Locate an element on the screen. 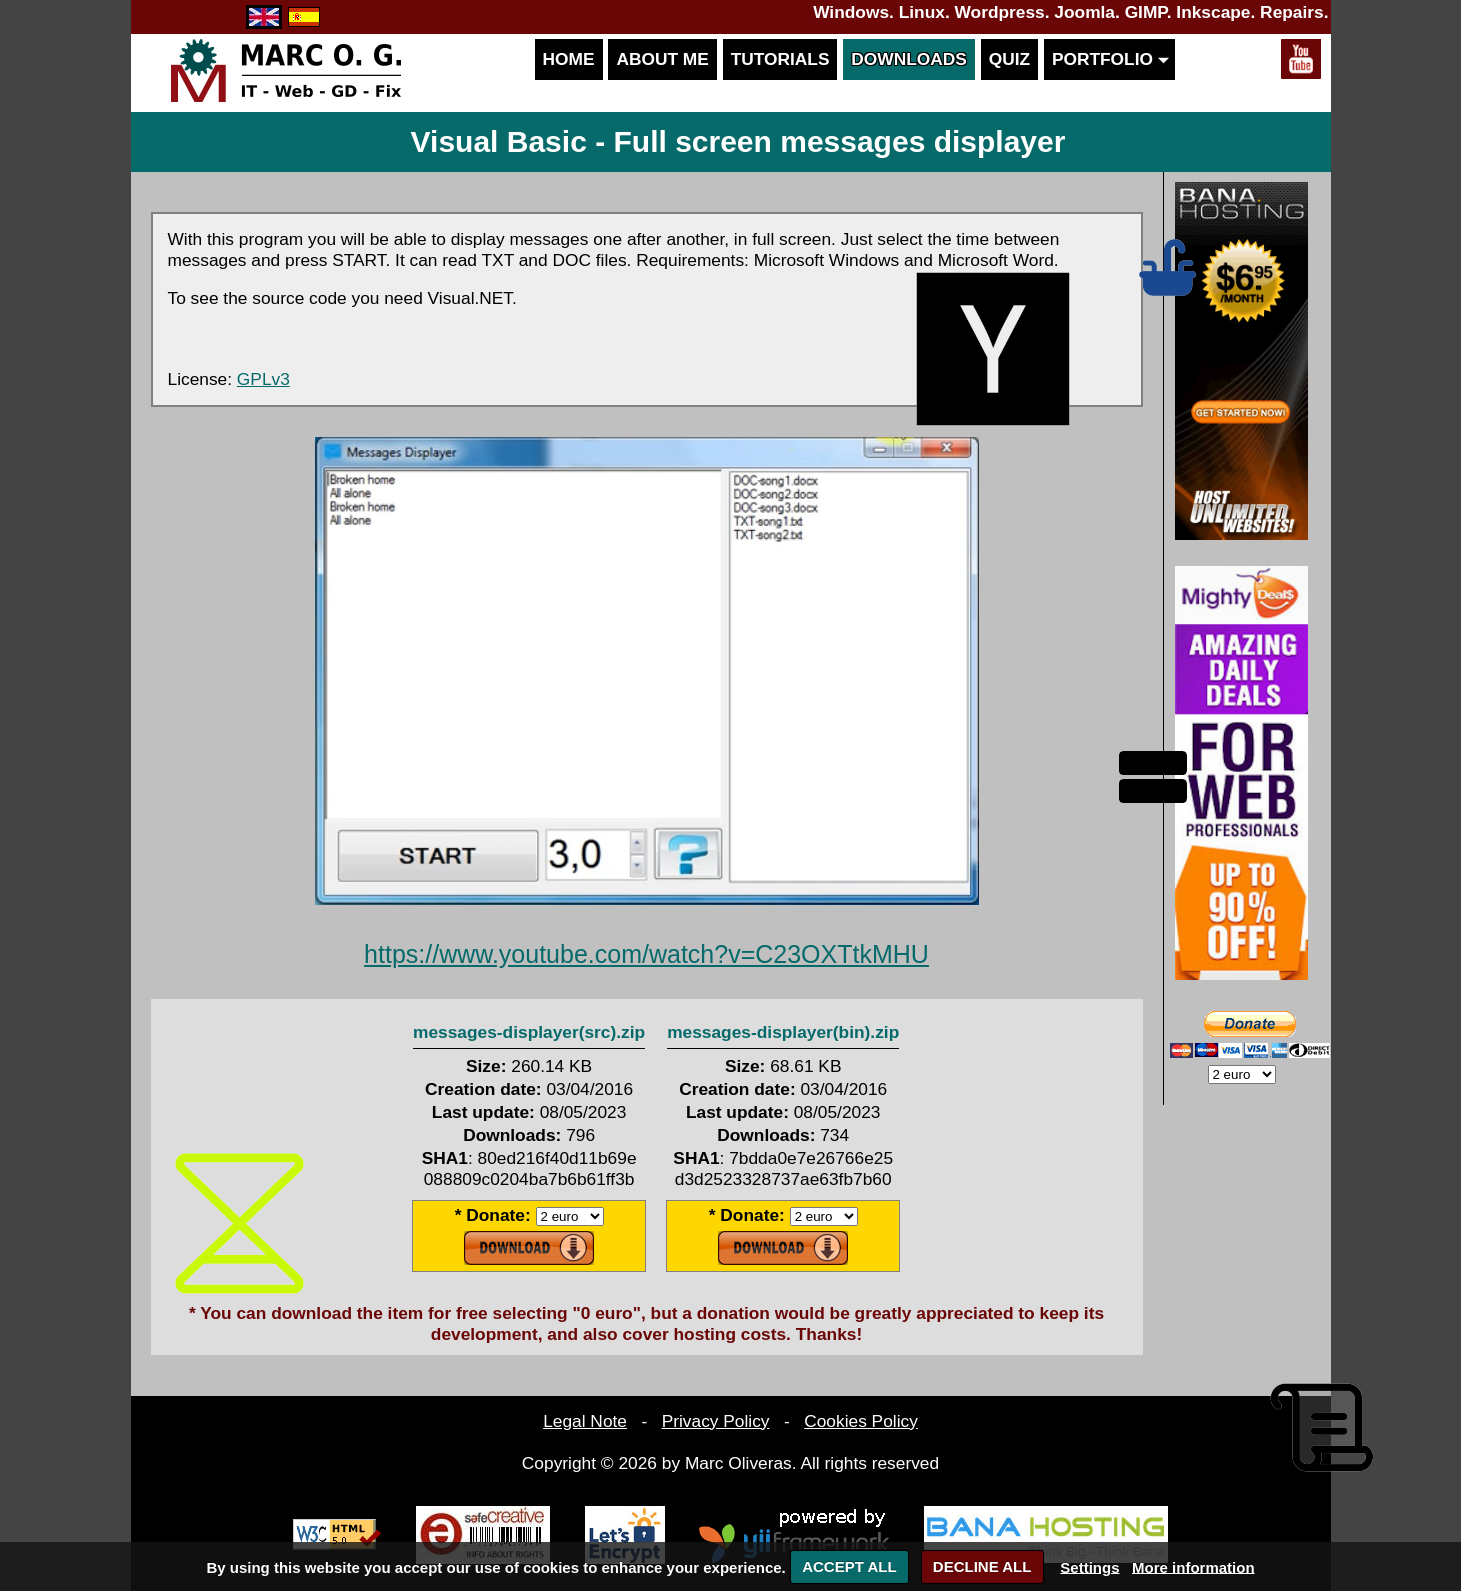  switch to stream or list view is located at coordinates (1151, 779).